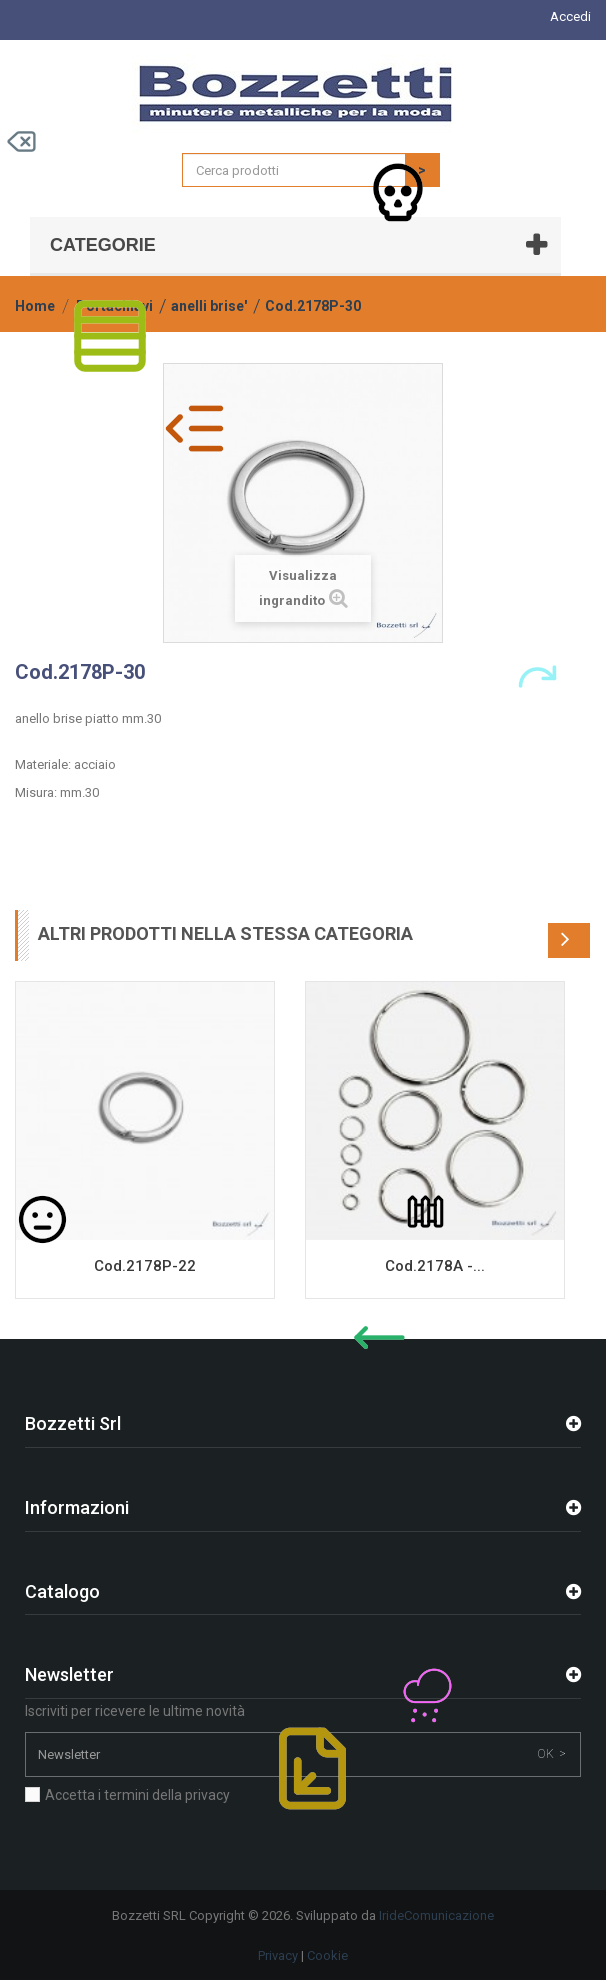 This screenshot has height=1980, width=606. What do you see at coordinates (398, 191) in the screenshot?
I see `indicates a fatal error or critical warning` at bounding box center [398, 191].